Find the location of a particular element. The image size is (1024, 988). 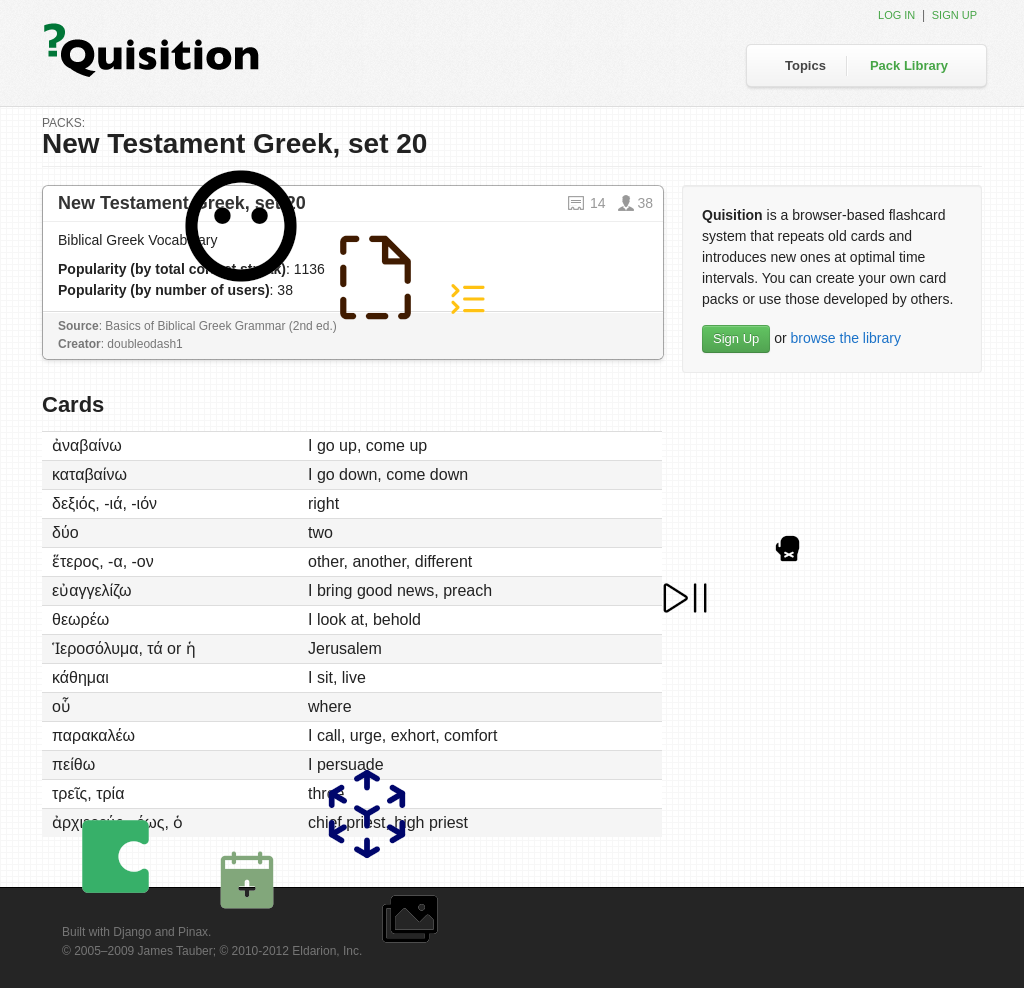

toggle between play and pause for media is located at coordinates (685, 598).